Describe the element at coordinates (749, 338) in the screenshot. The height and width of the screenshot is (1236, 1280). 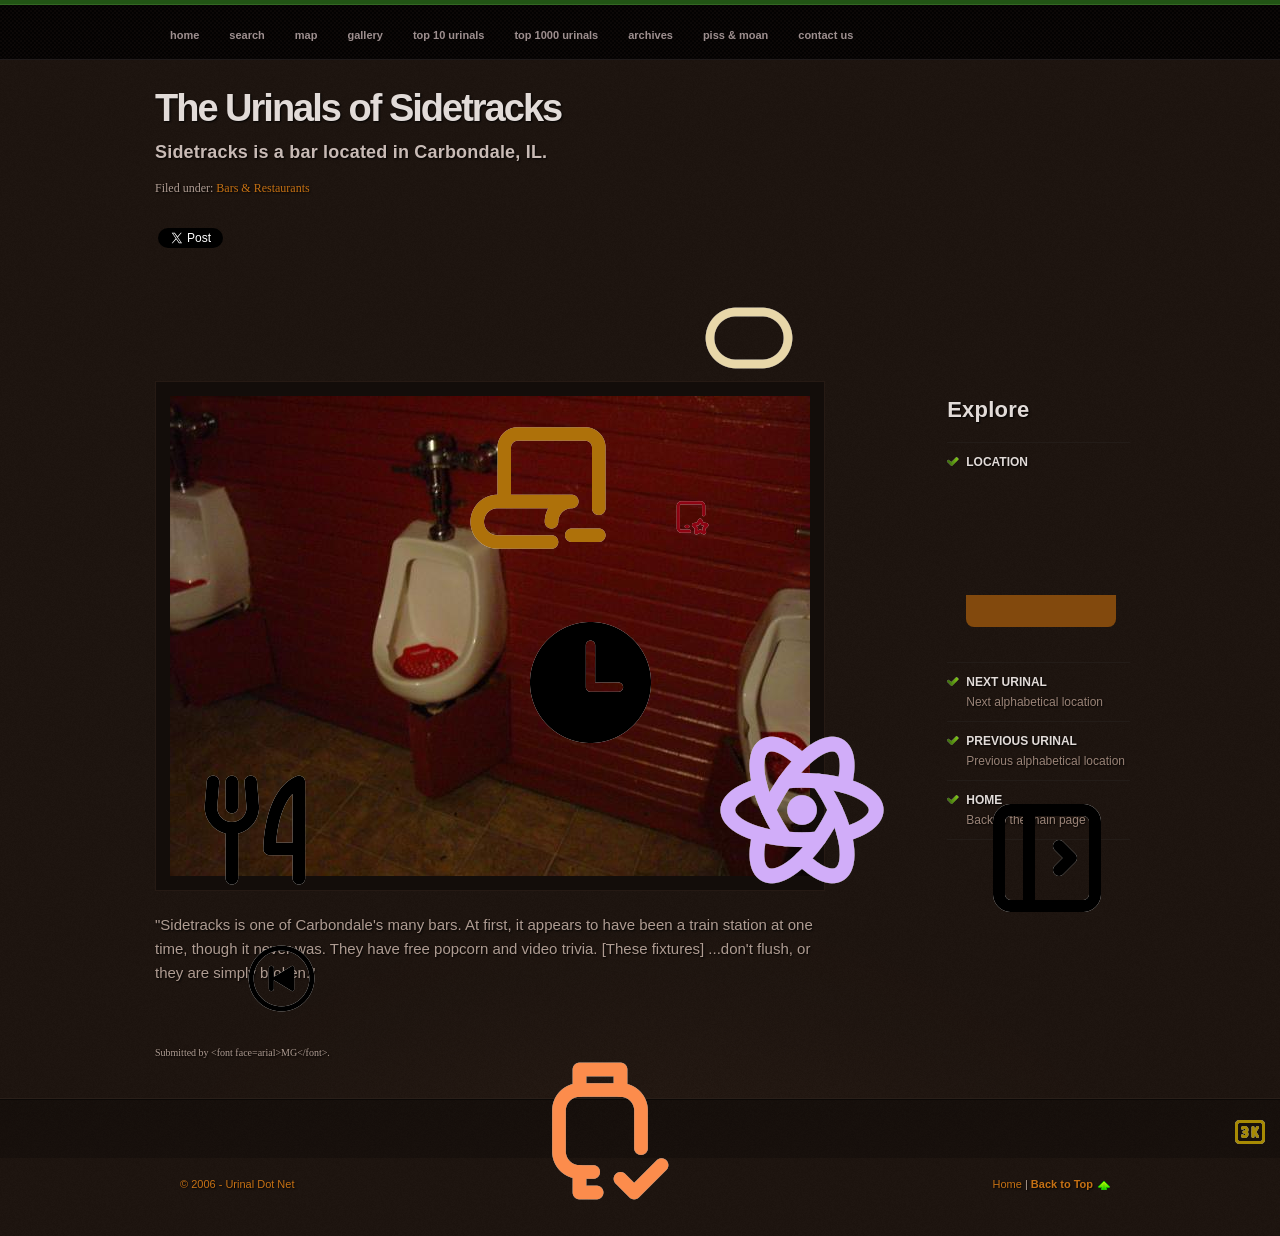
I see `medication or pill tracker` at that location.